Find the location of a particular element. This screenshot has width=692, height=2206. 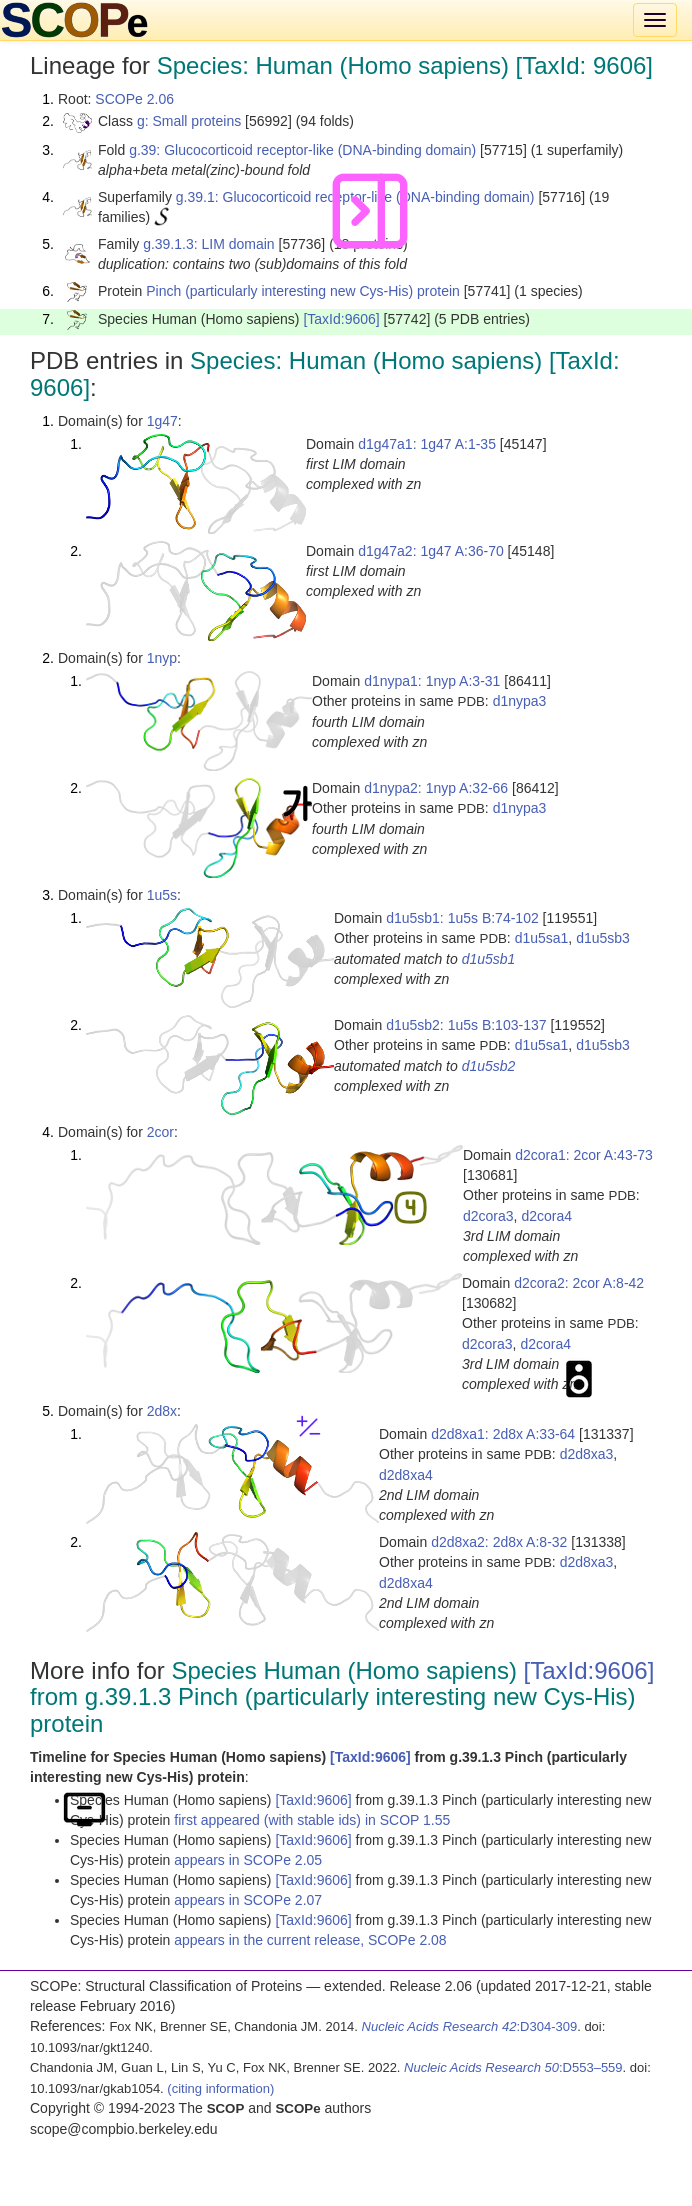

switch to korean keyboard input is located at coordinates (296, 803).